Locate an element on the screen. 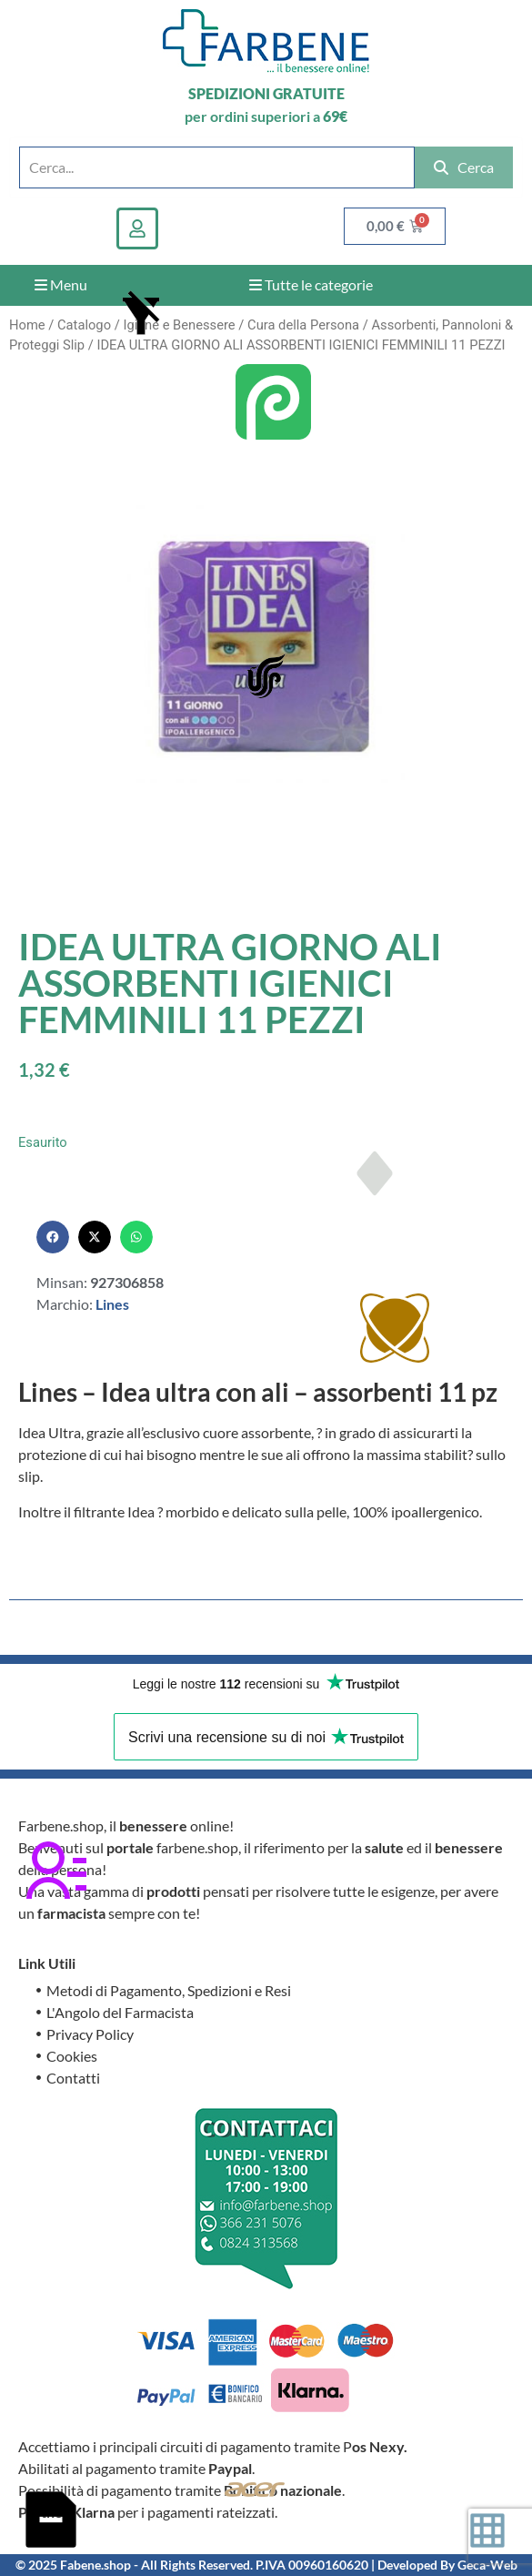  acer brand logo is located at coordinates (255, 2490).